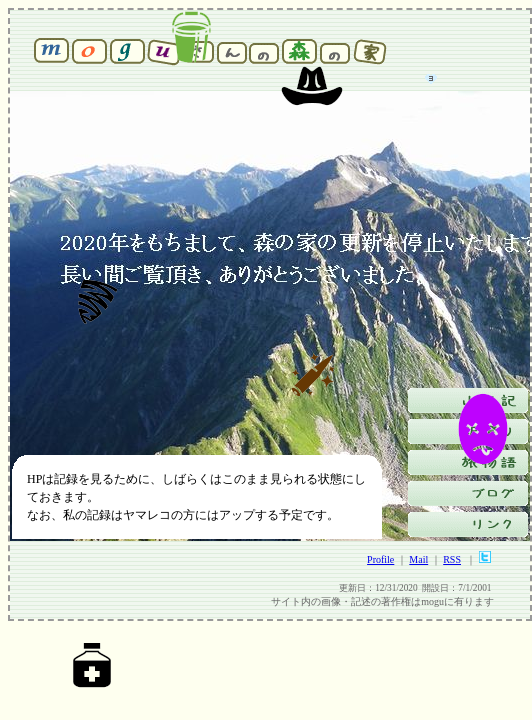 The height and width of the screenshot is (720, 532). Describe the element at coordinates (312, 86) in the screenshot. I see `select cowboy or western theme` at that location.